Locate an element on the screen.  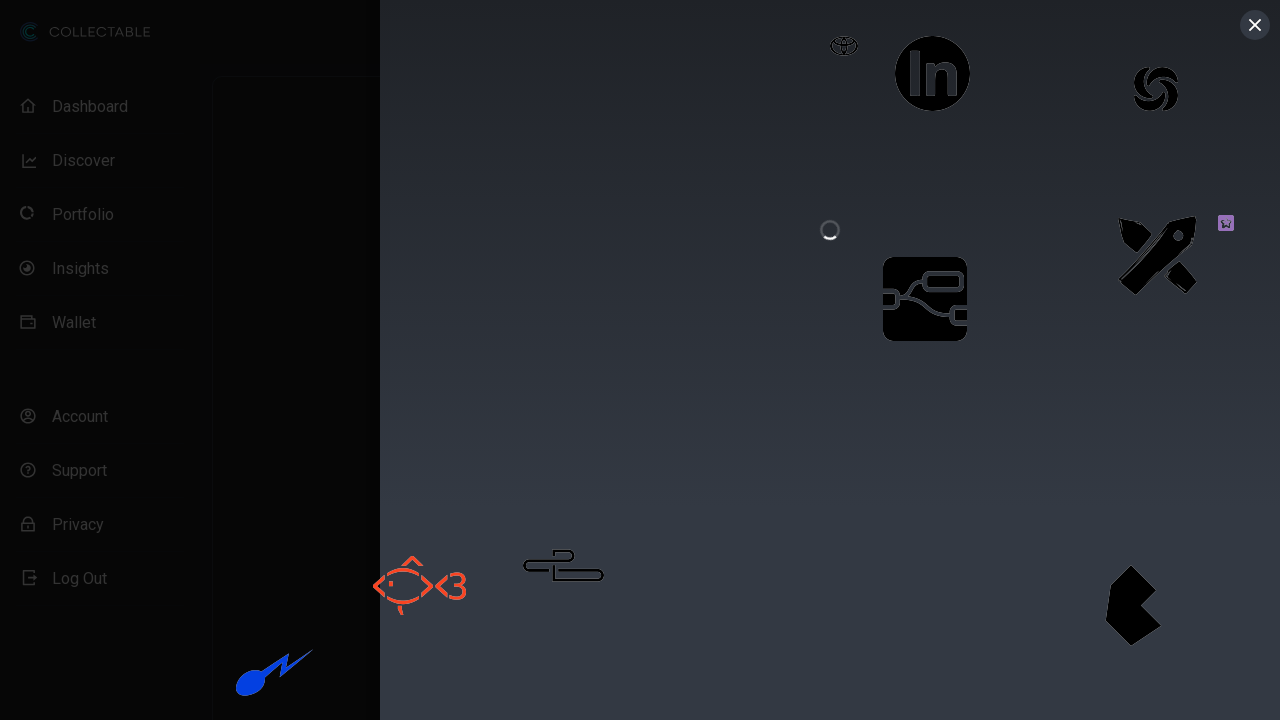
open Node-RED flow editor is located at coordinates (925, 299).